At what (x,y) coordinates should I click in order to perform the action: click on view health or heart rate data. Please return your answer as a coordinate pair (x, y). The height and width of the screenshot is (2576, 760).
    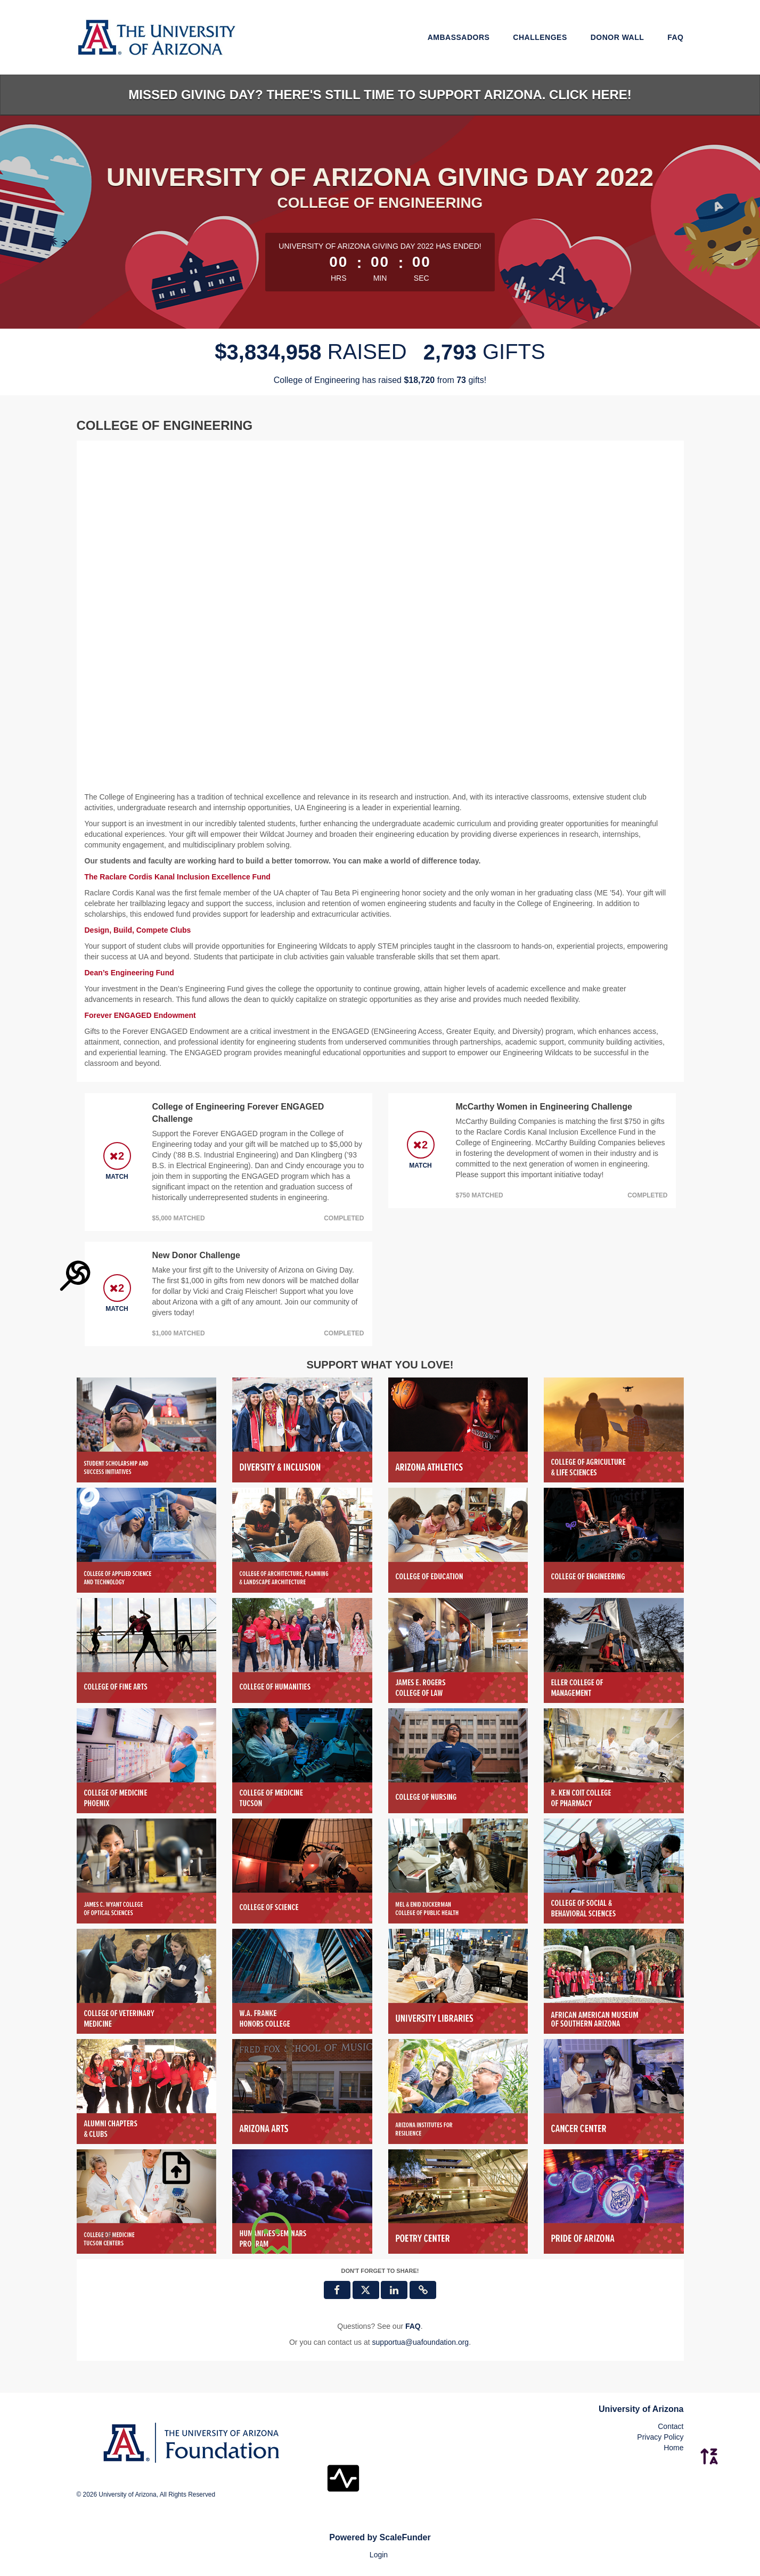
    Looking at the image, I should click on (343, 2478).